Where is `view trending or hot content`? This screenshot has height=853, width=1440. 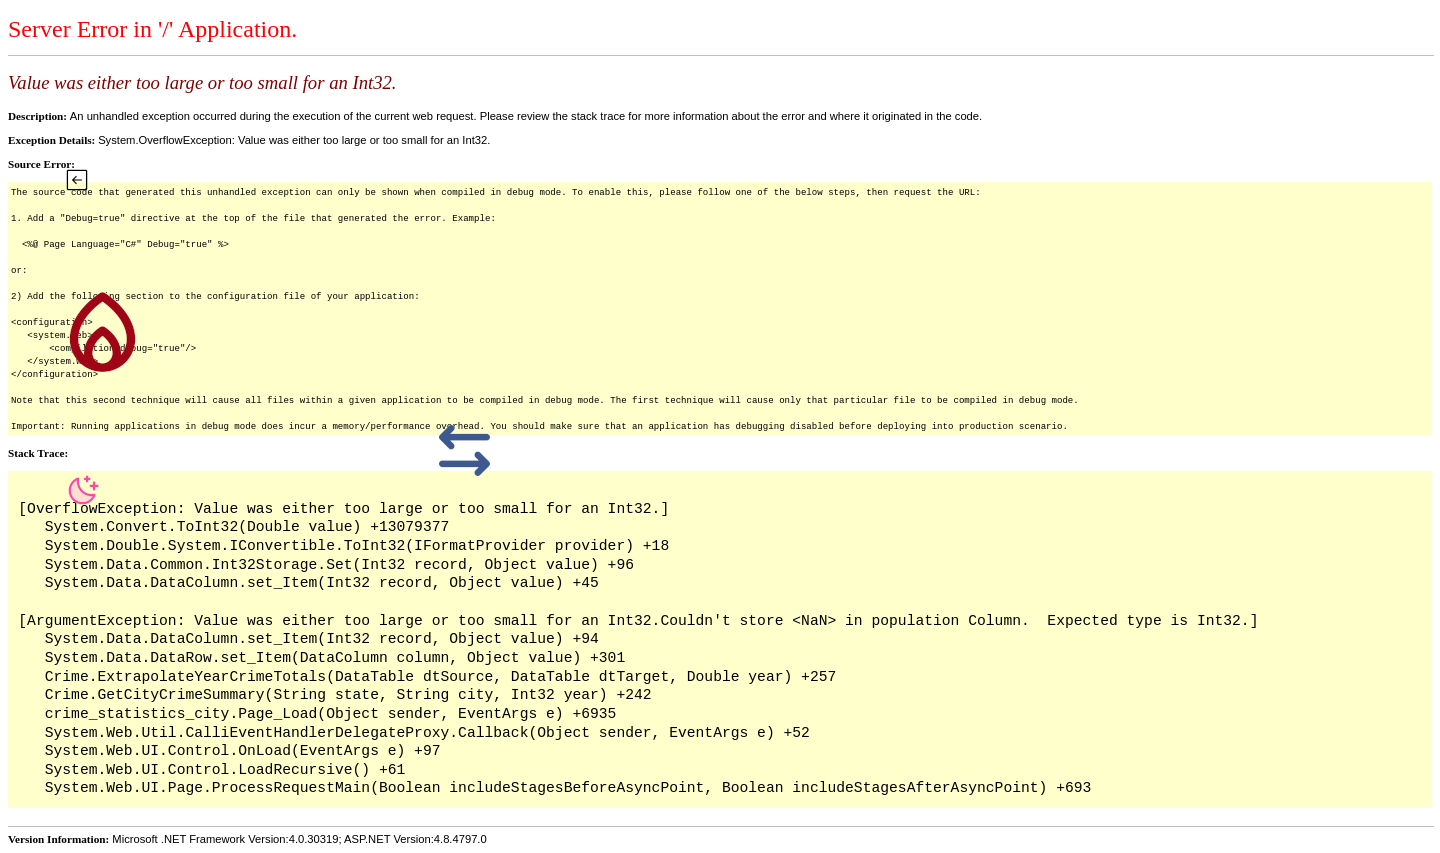 view trending or hot content is located at coordinates (102, 333).